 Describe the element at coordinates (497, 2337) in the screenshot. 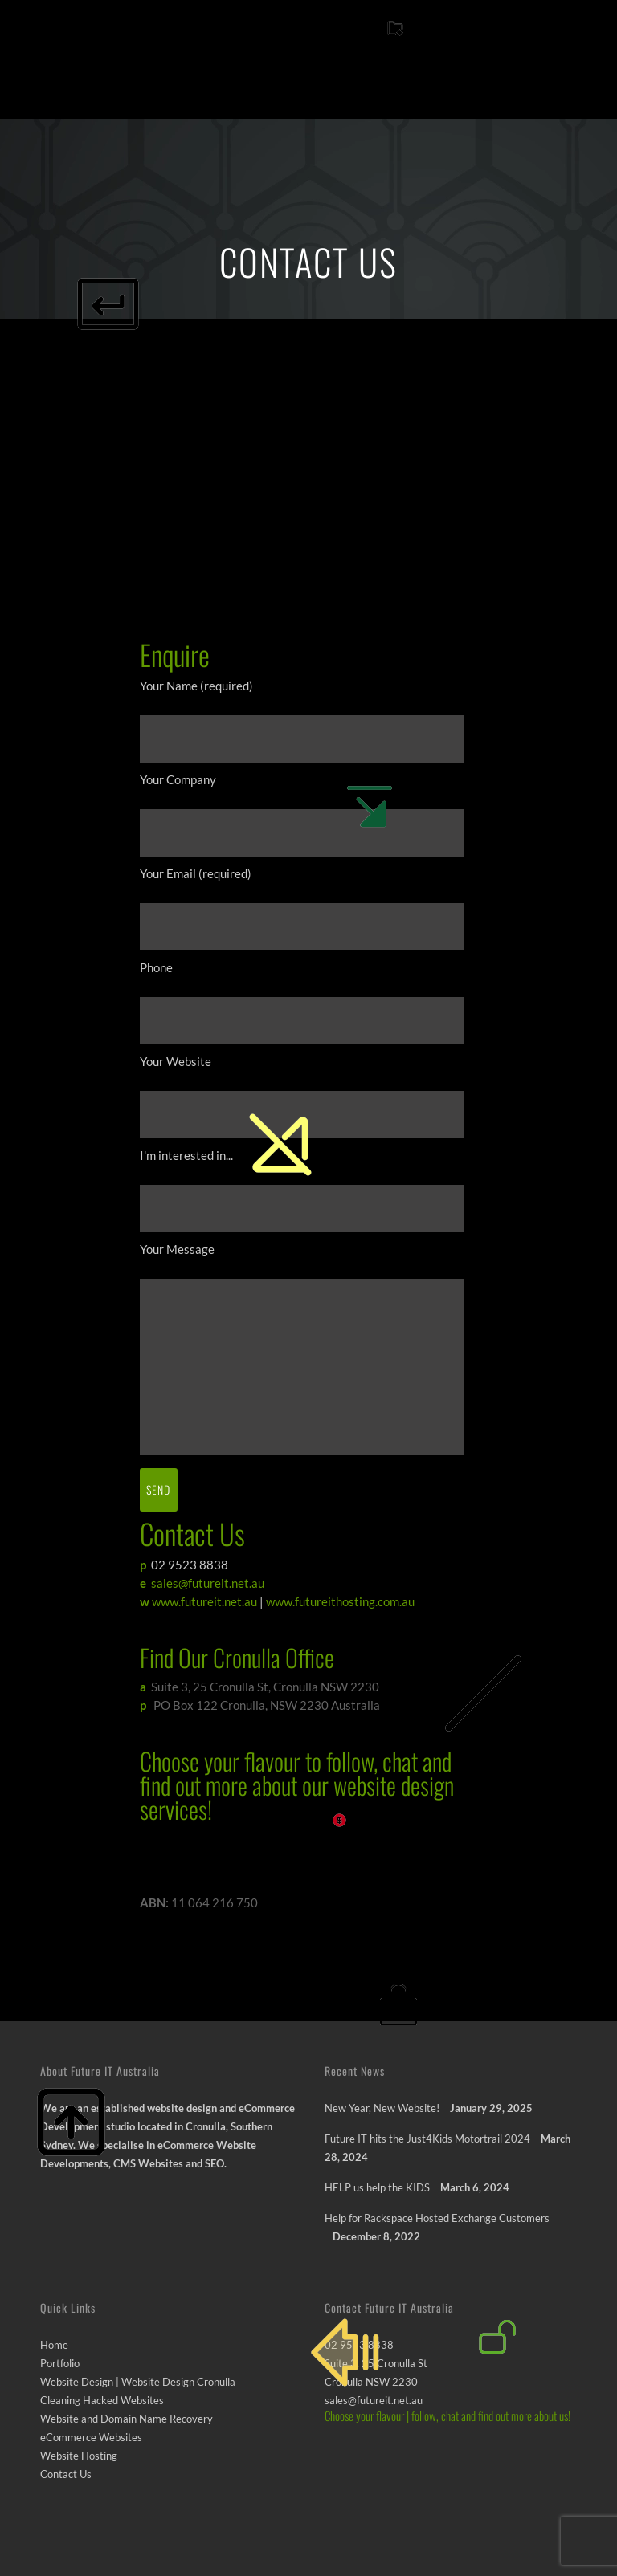

I see `unlocked or unsecured state` at that location.